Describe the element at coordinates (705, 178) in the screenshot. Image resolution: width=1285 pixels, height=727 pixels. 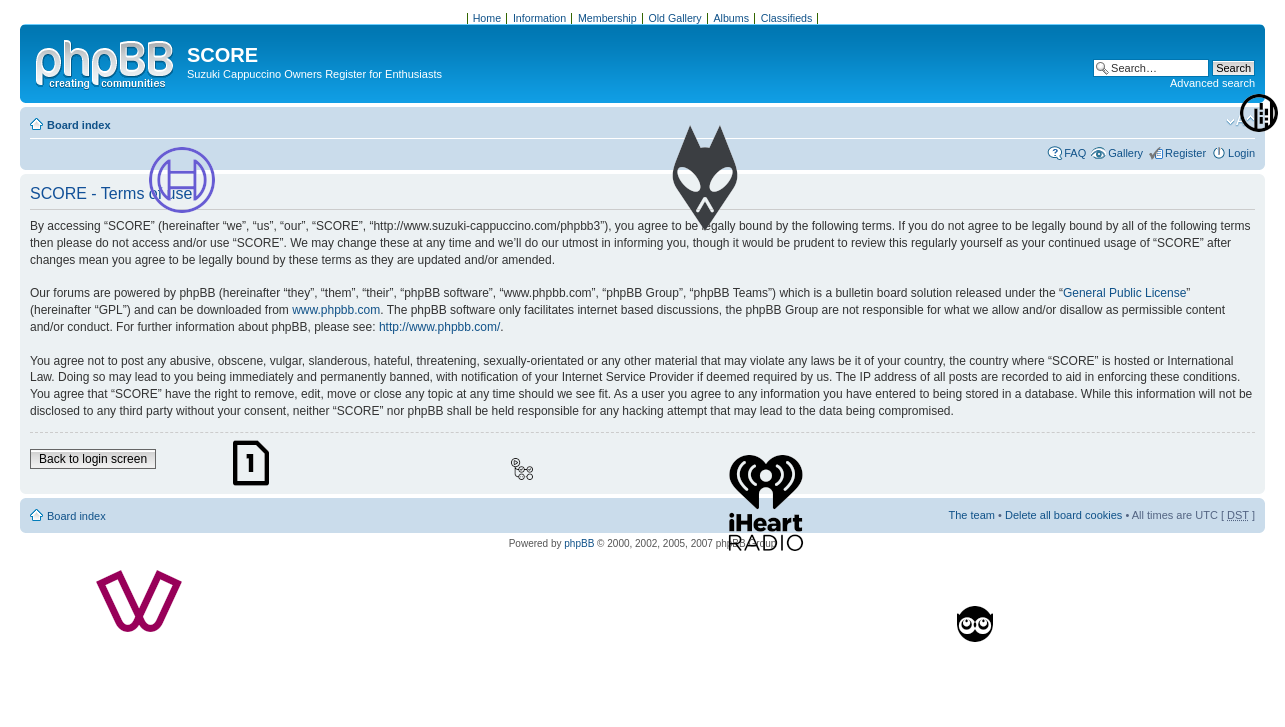
I see `open foobar2000 audio player` at that location.